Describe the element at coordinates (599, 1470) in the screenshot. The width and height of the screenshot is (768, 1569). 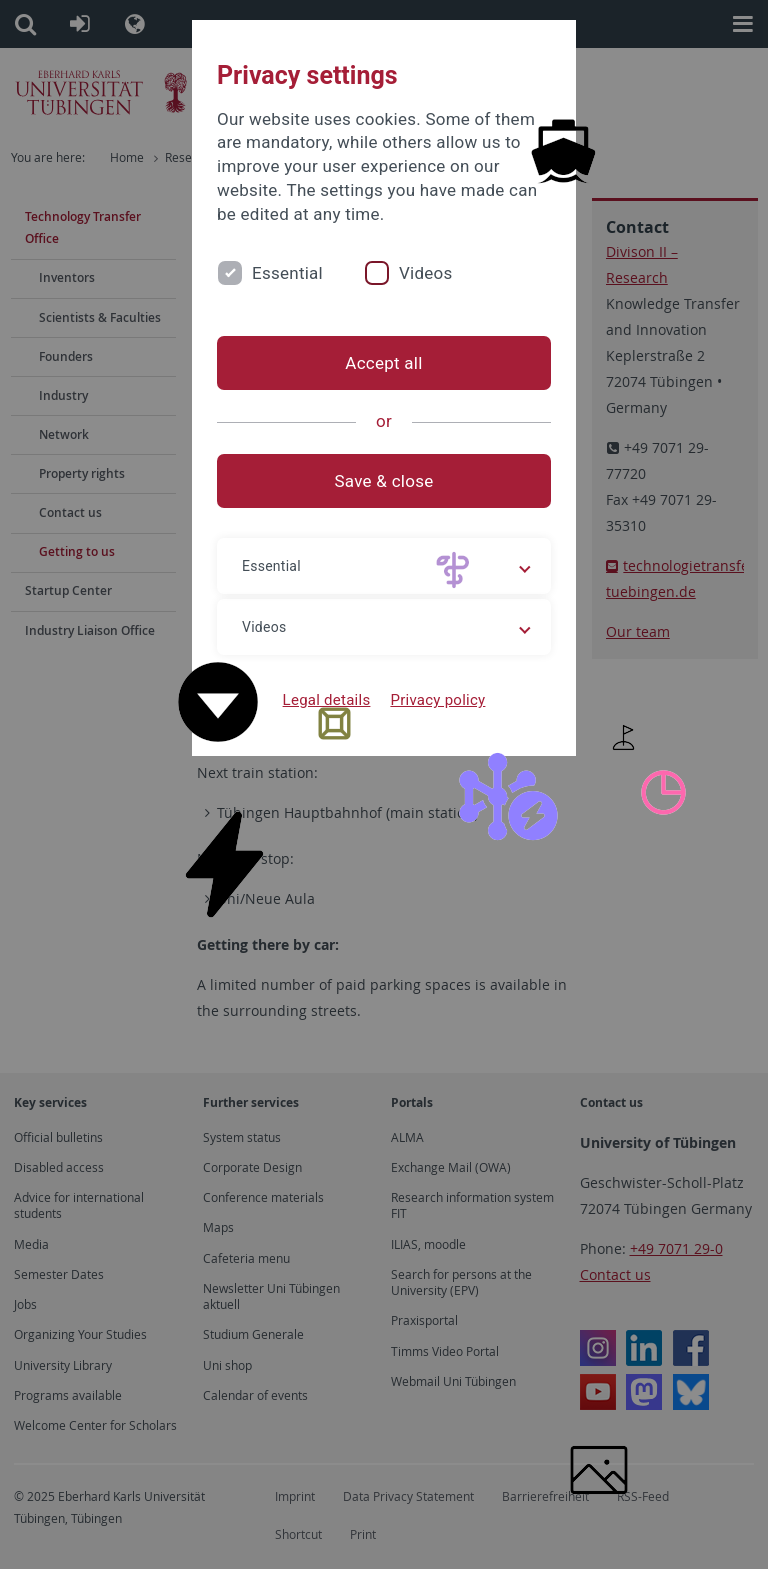
I see `view image or photo` at that location.